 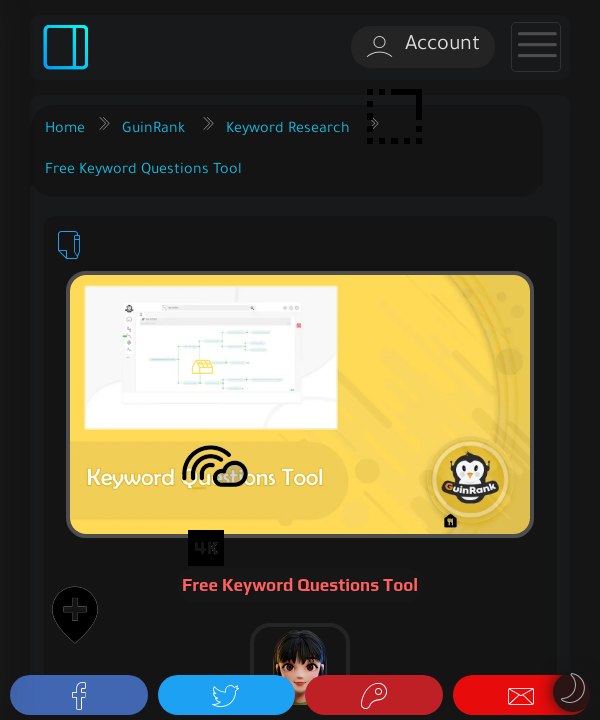 I want to click on add a new location pin, so click(x=75, y=615).